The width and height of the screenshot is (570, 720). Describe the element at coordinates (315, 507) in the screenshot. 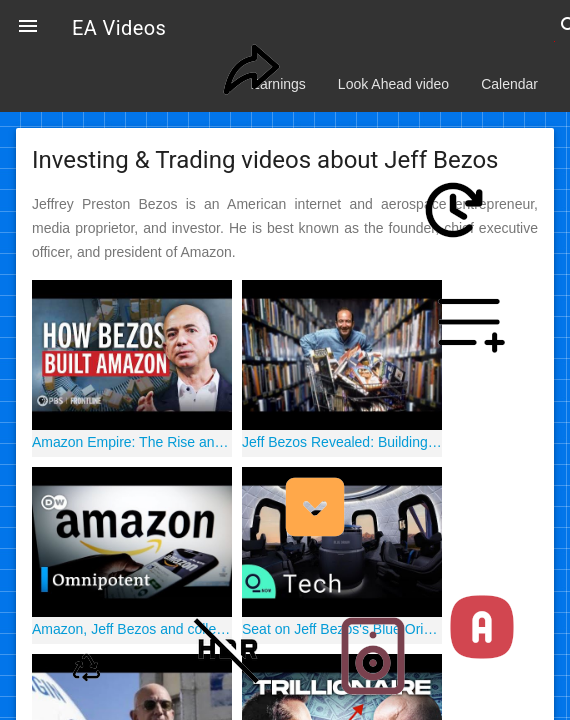

I see `expand dropdown menu or content` at that location.